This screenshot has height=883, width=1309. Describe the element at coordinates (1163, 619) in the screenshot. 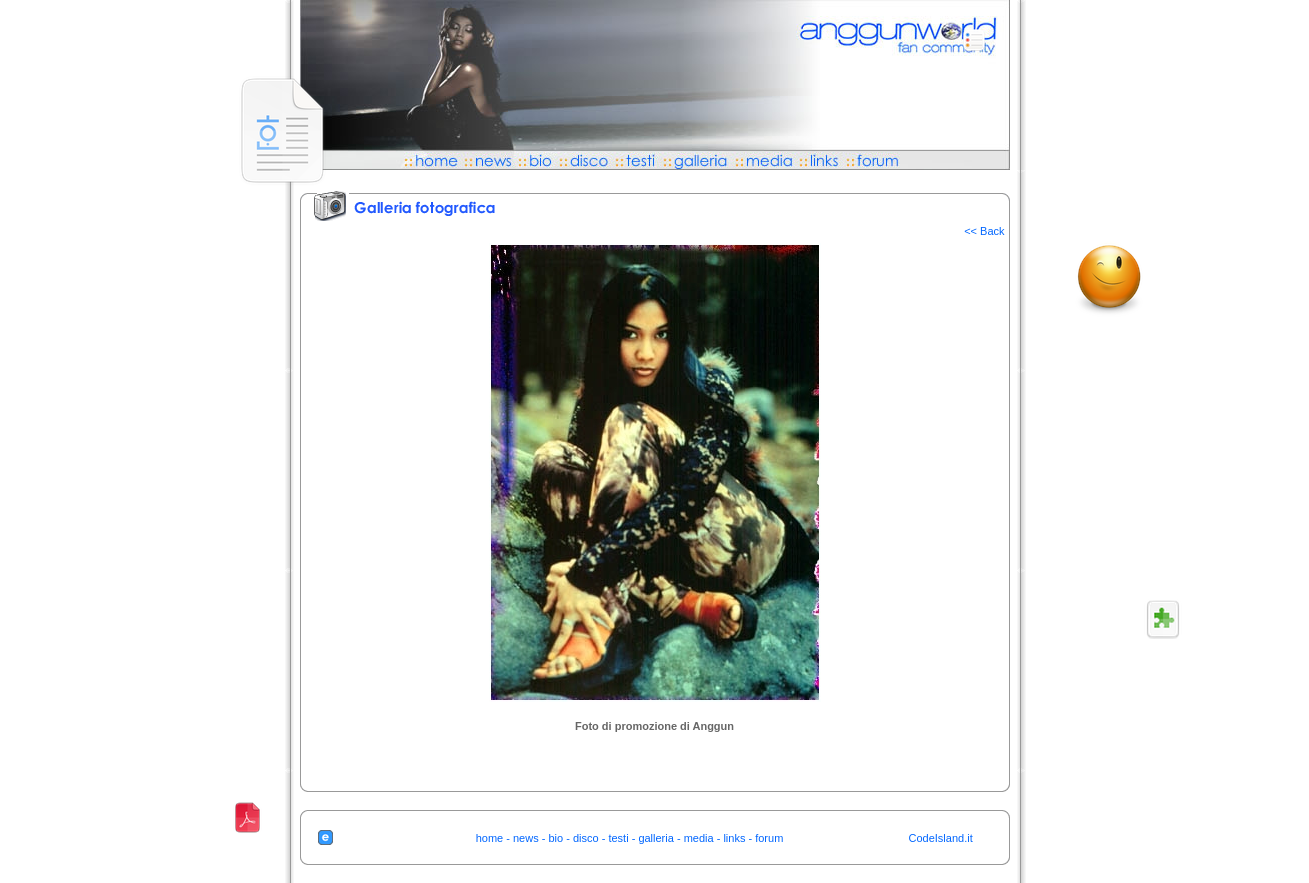

I see `install a browser extension or add-on` at that location.